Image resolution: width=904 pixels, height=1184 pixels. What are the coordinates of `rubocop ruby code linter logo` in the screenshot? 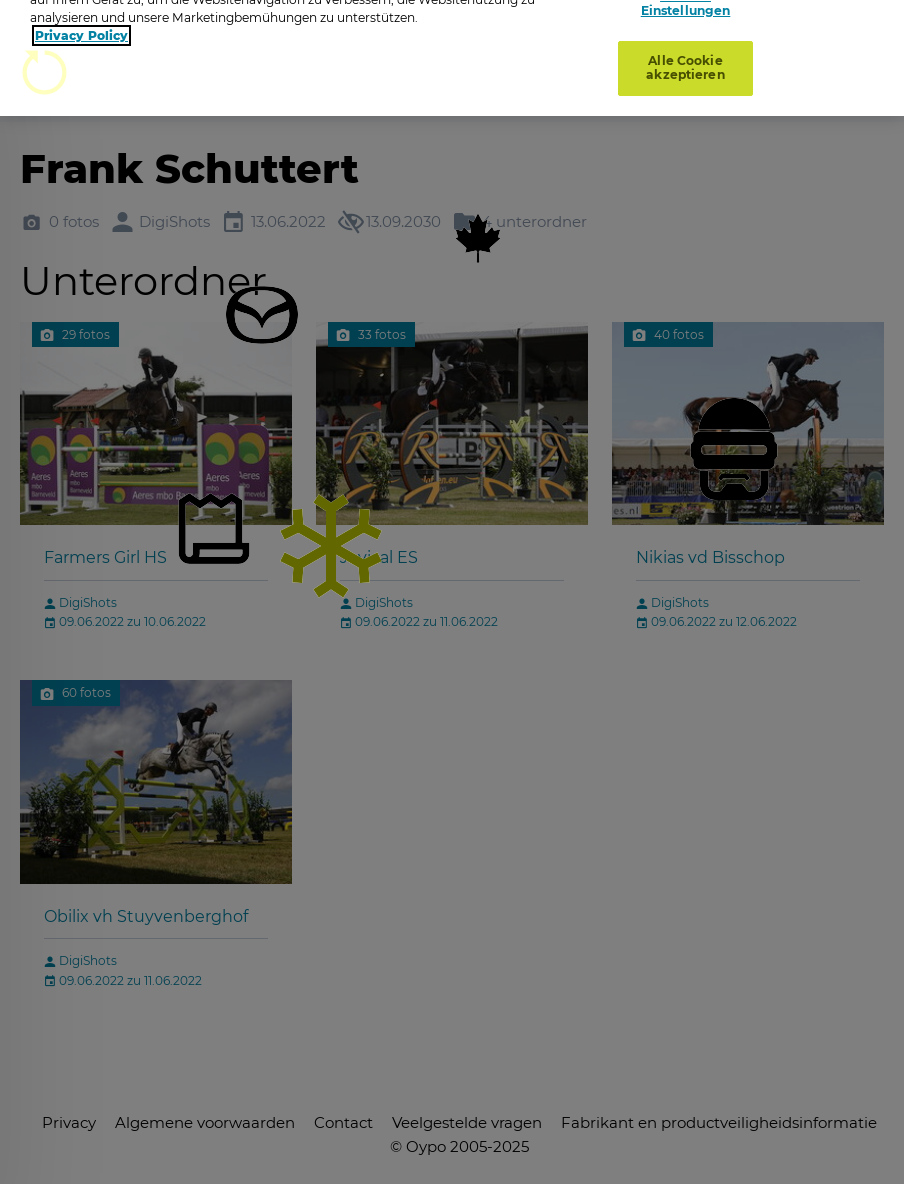 It's located at (734, 449).